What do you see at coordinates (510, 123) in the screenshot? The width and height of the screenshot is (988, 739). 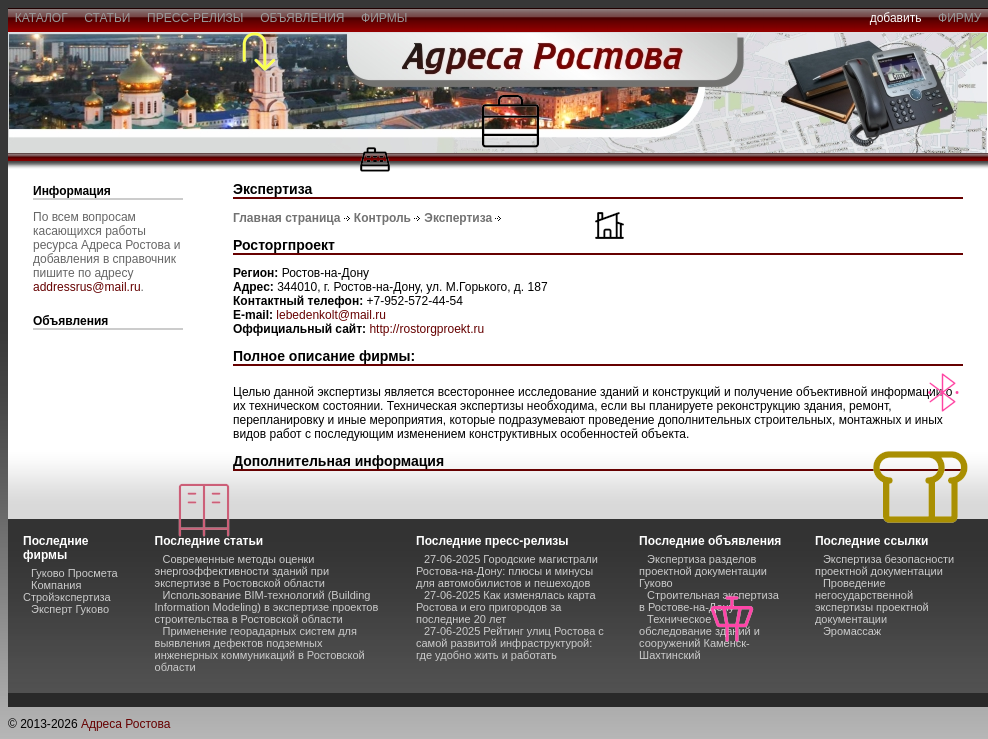 I see `access work or business documents` at bounding box center [510, 123].